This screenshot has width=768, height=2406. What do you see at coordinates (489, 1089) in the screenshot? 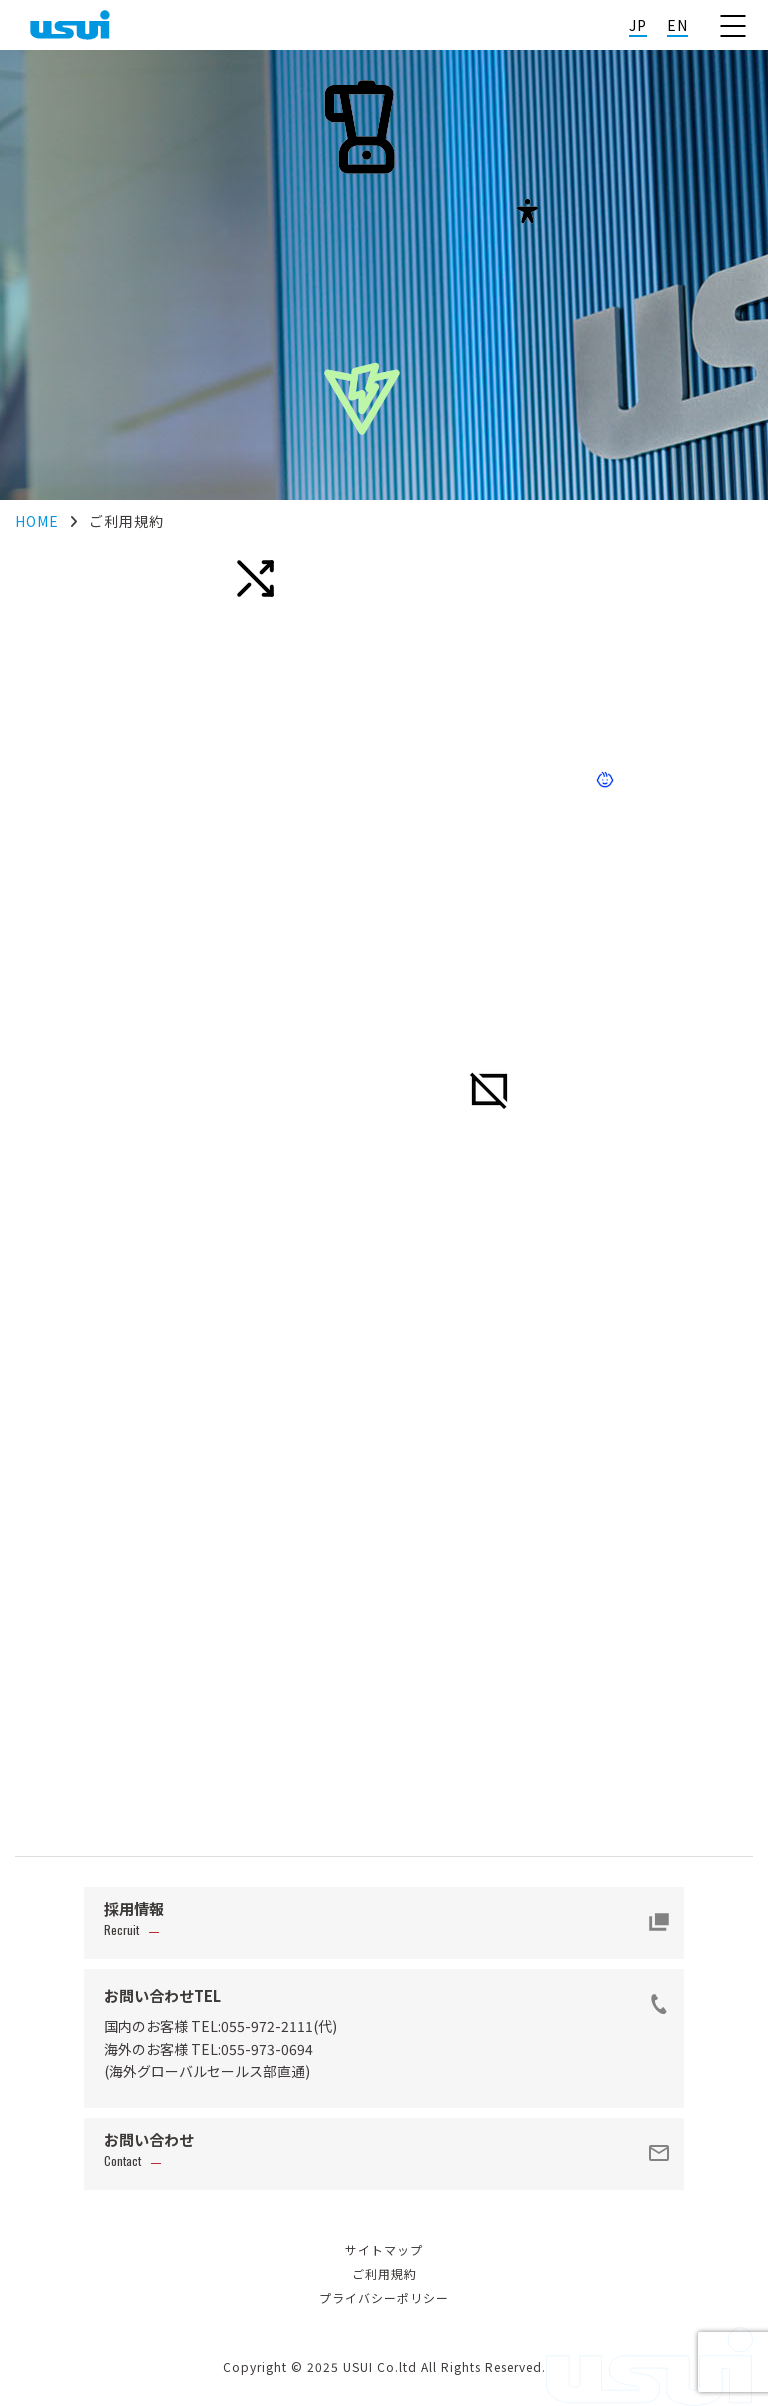
I see `indicates browser not supported for this feature` at bounding box center [489, 1089].